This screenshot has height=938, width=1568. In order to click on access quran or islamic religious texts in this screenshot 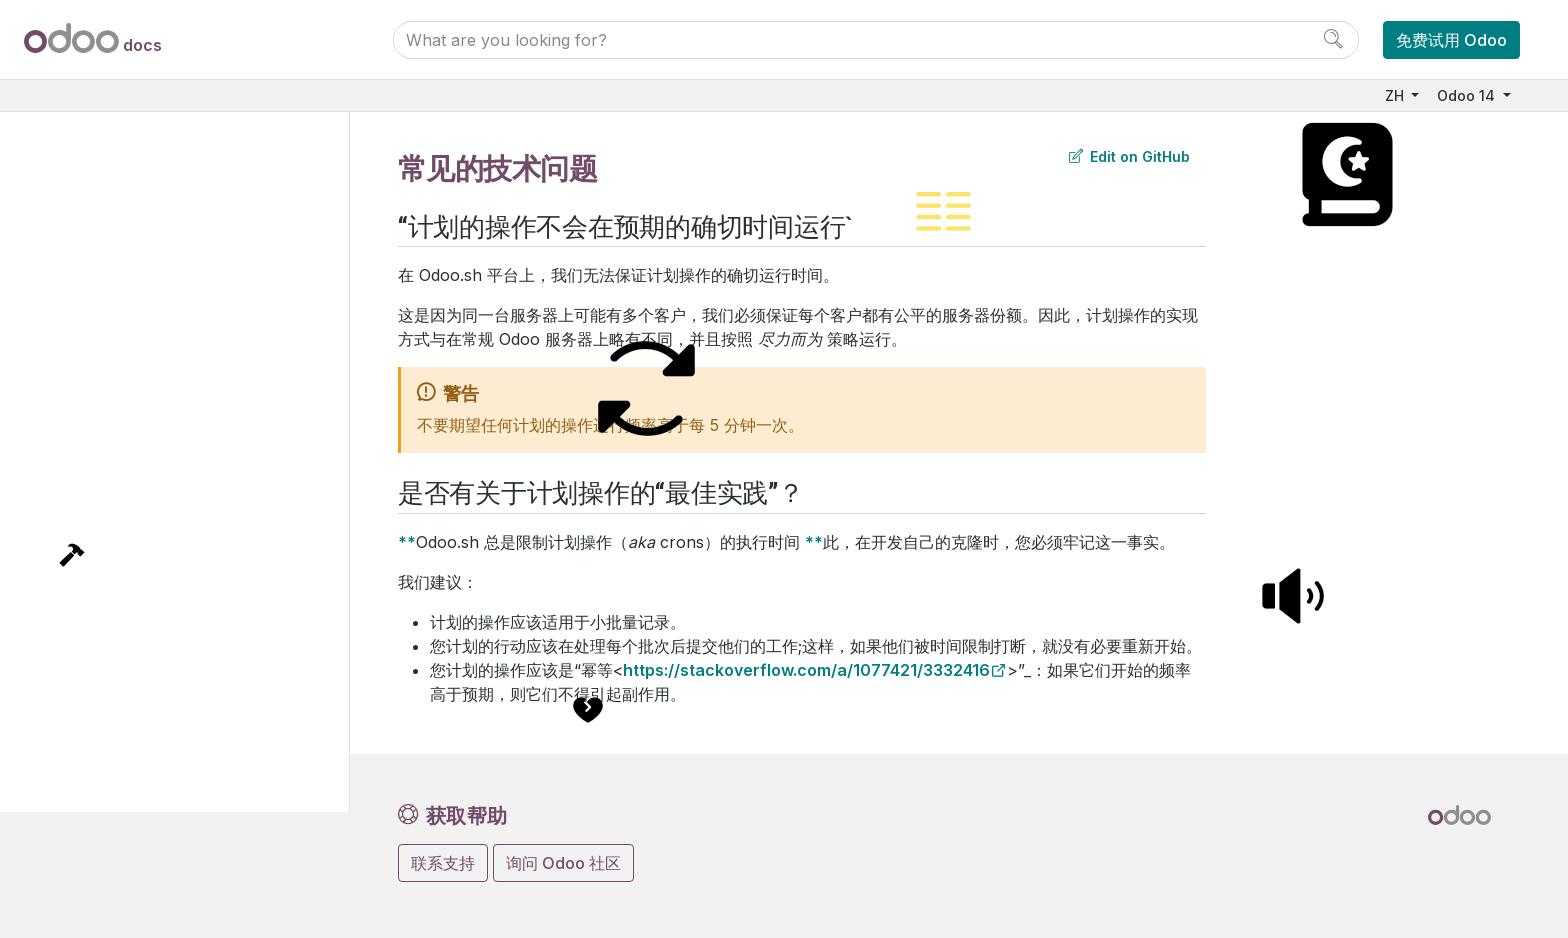, I will do `click(1347, 174)`.